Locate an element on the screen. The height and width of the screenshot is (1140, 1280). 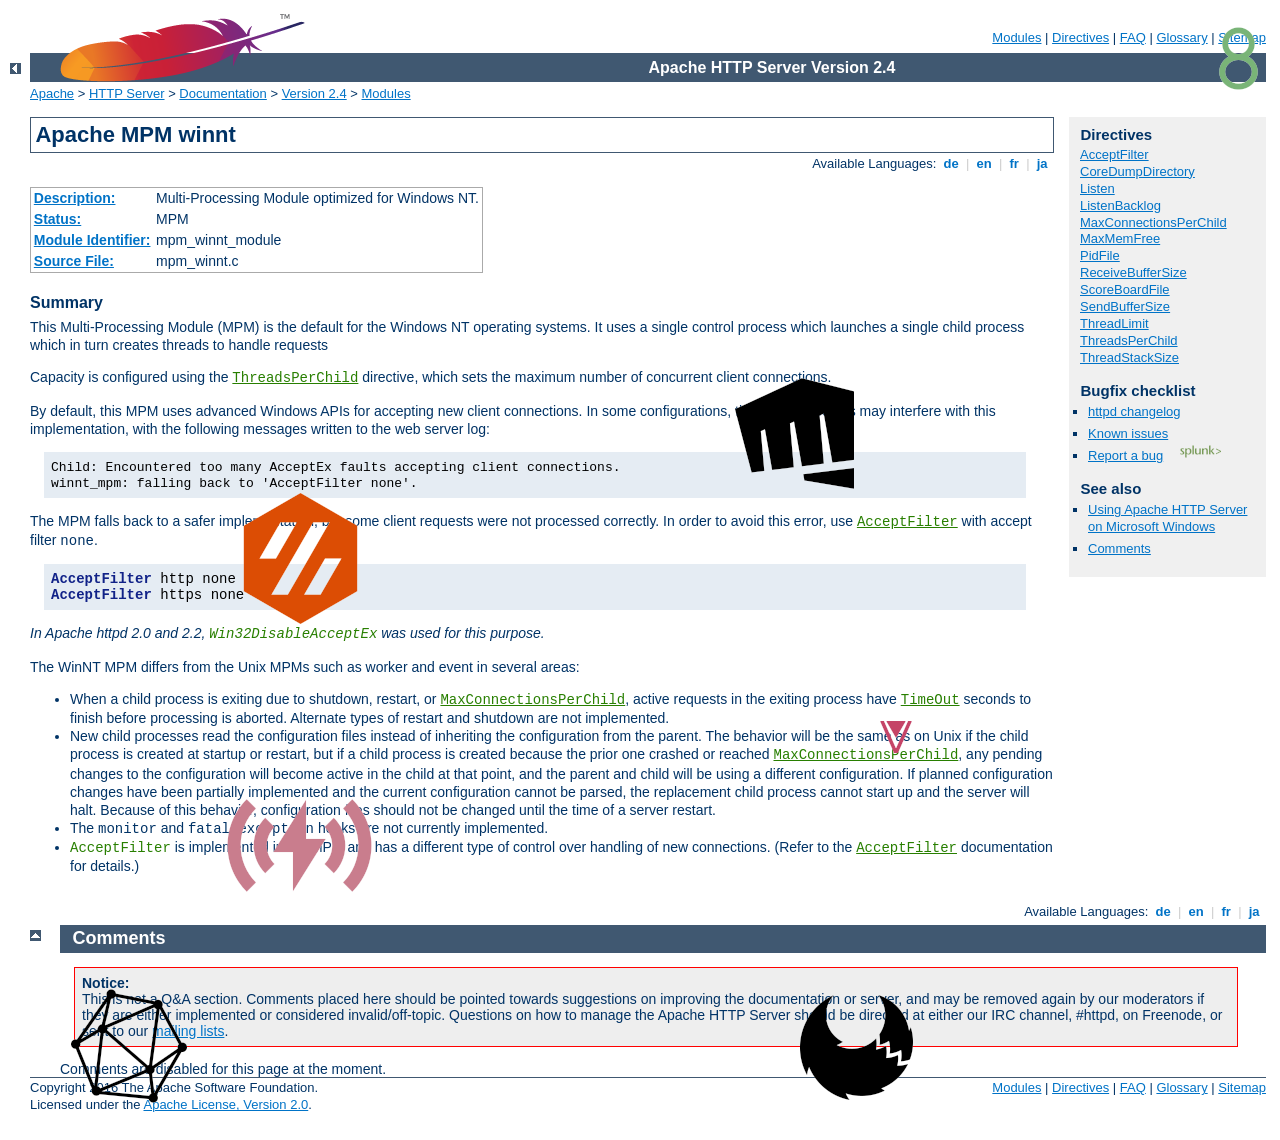
indicates wireless charging is active is located at coordinates (299, 845).